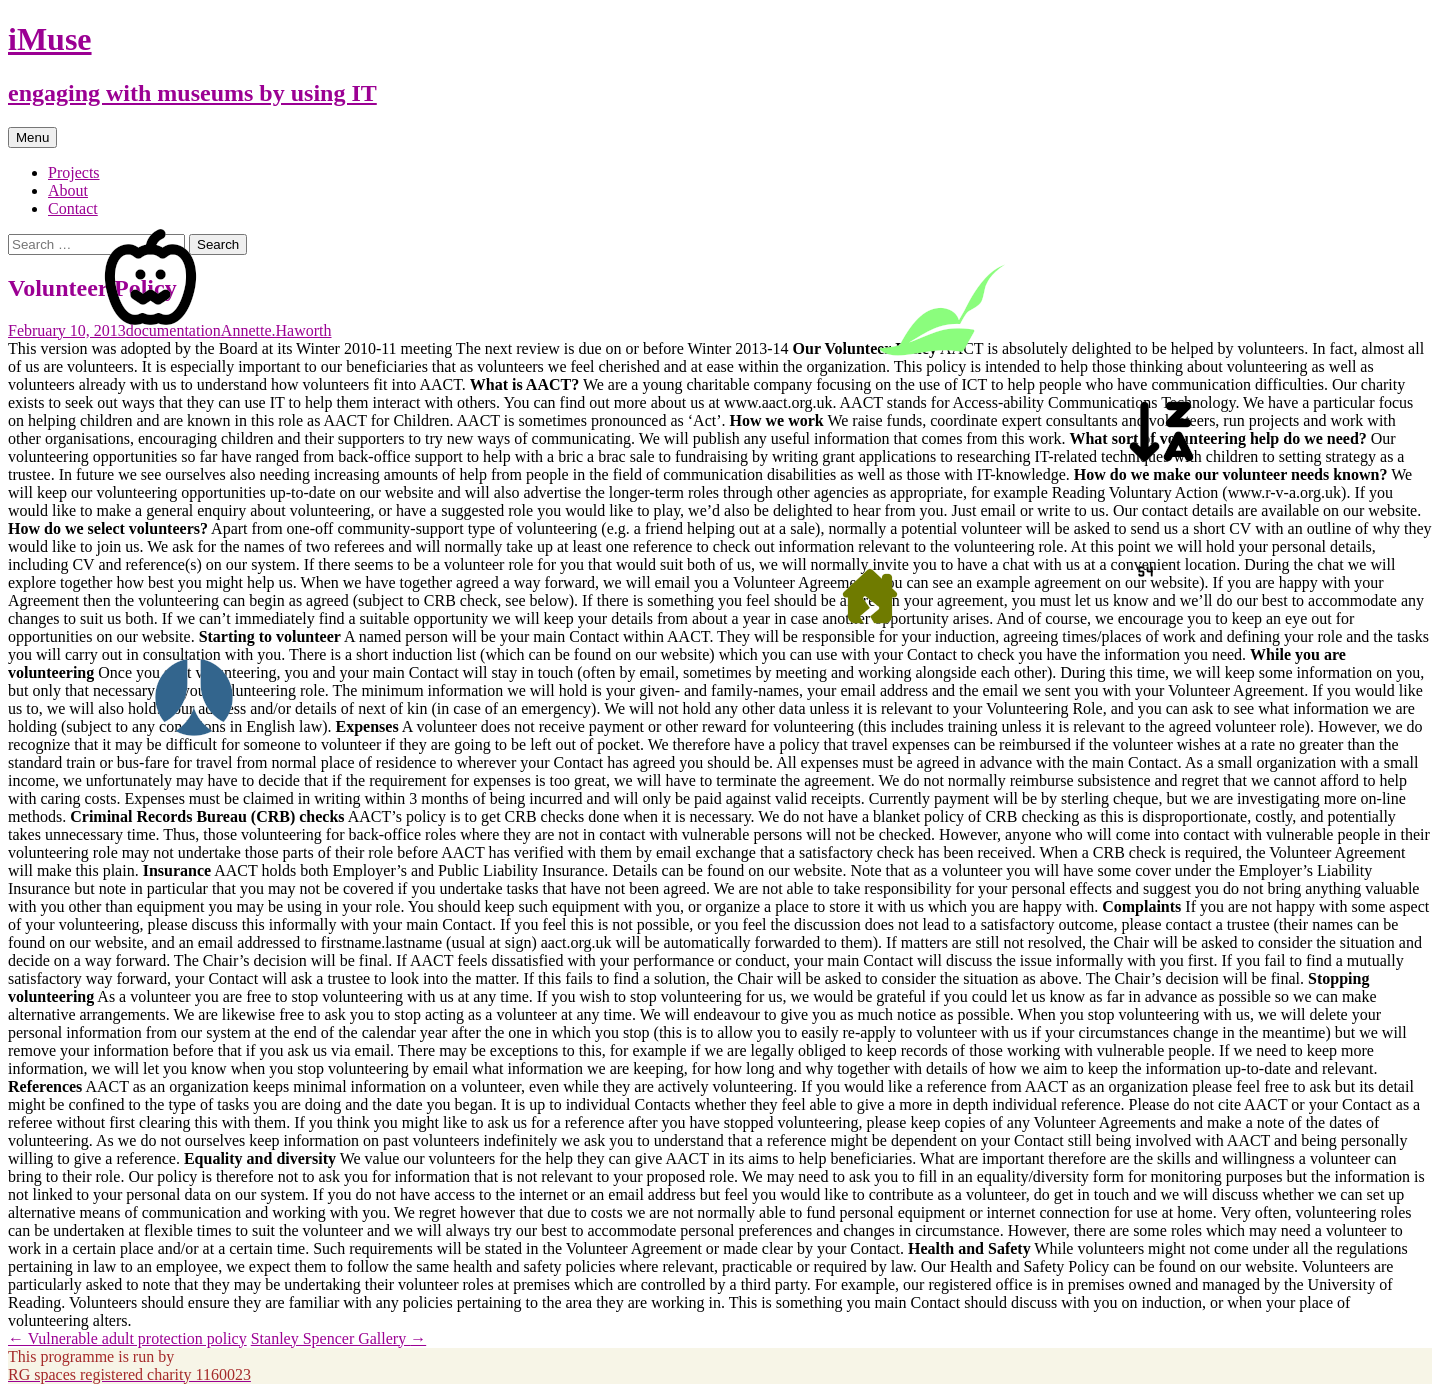 The width and height of the screenshot is (1440, 1392). Describe the element at coordinates (1145, 571) in the screenshot. I see `indicates item number 54 in a list or sequence` at that location.